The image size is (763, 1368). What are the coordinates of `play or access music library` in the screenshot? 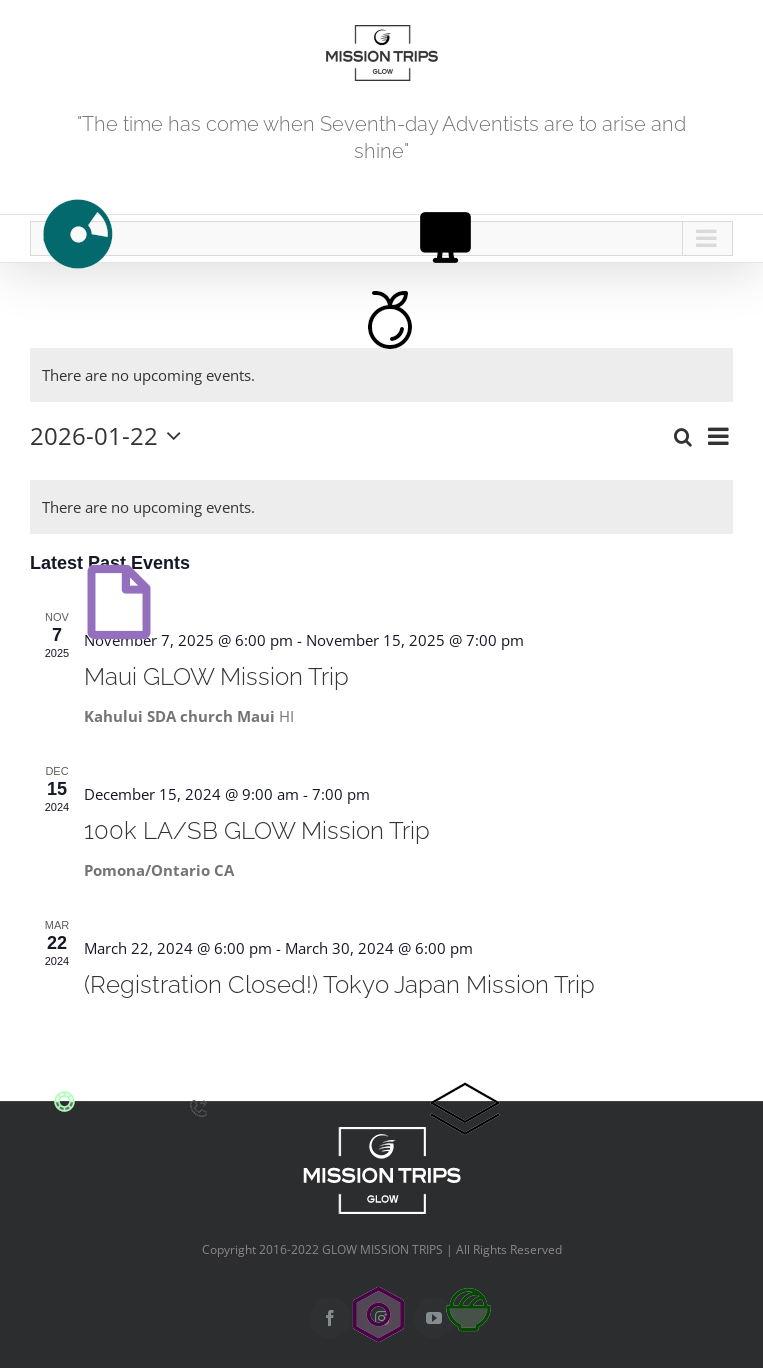 It's located at (78, 234).